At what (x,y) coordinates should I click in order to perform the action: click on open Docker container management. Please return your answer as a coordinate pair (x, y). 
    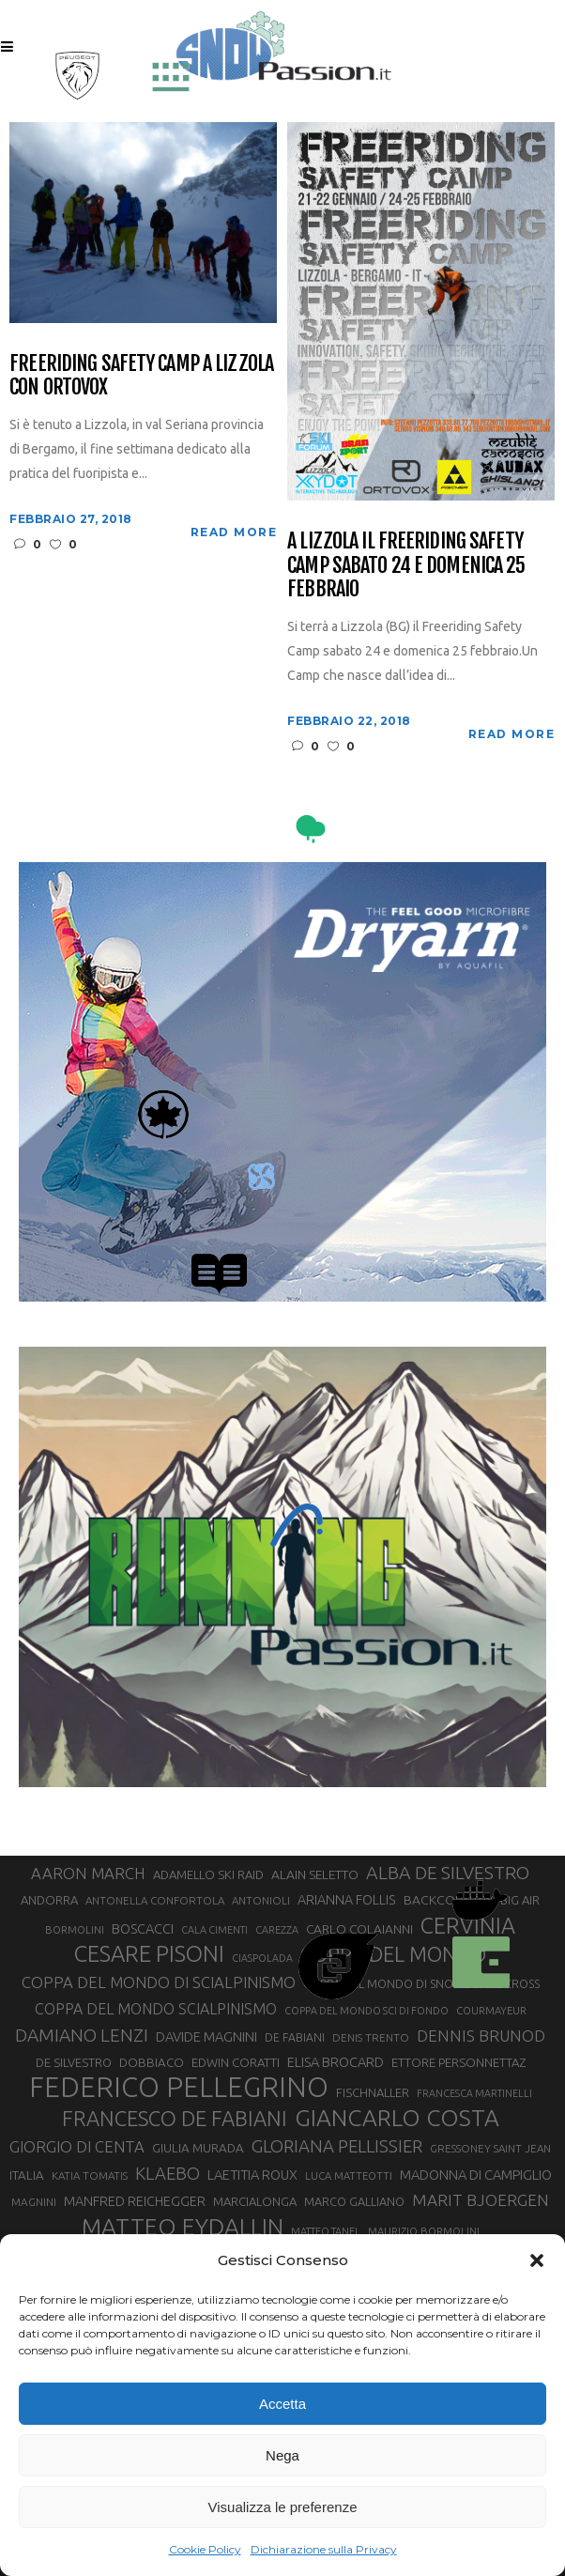
    Looking at the image, I should click on (480, 1900).